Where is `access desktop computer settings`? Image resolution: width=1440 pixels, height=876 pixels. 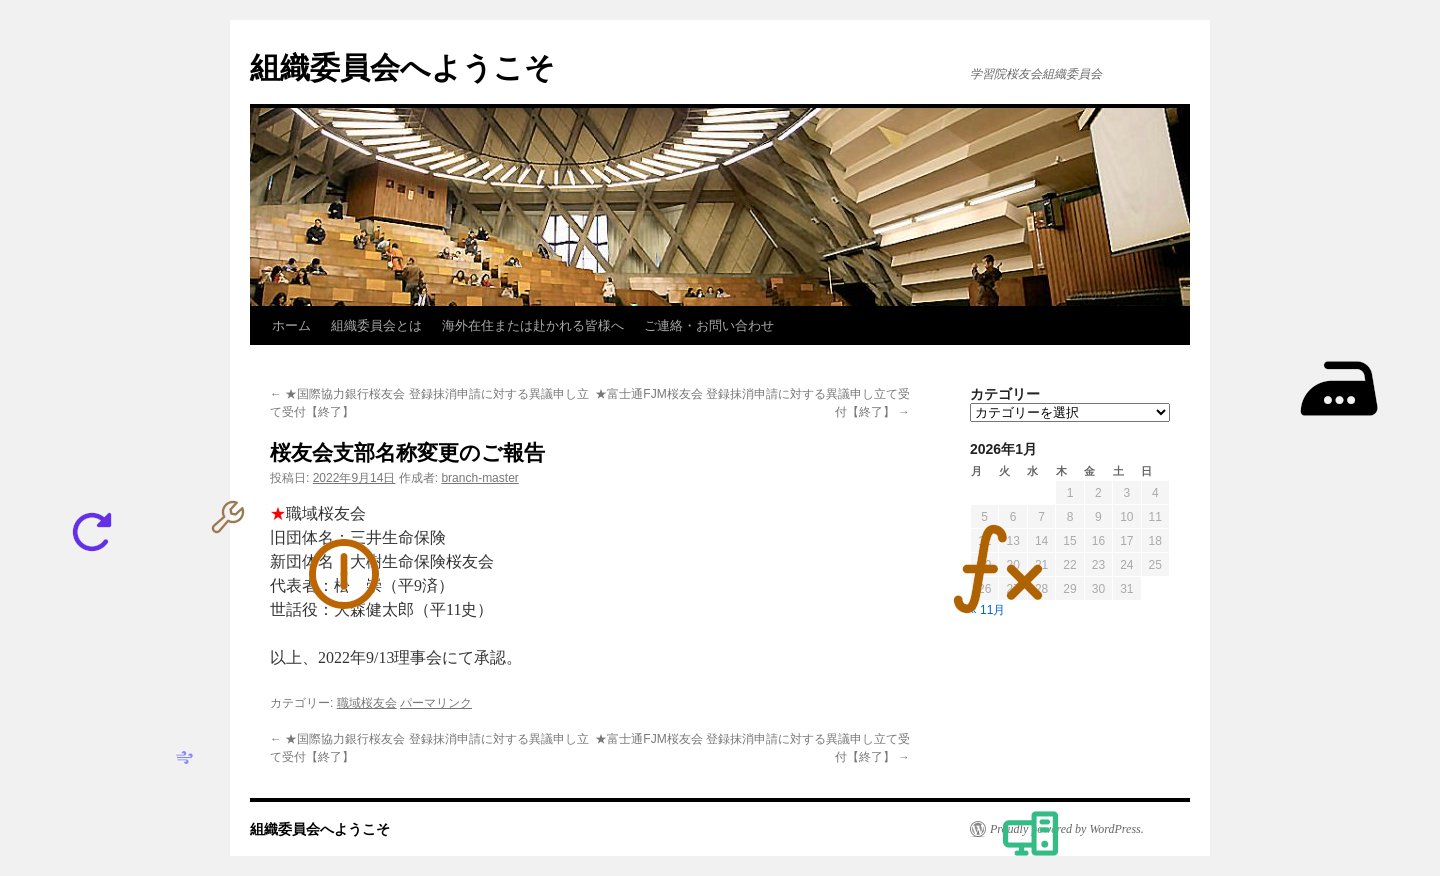 access desktop computer settings is located at coordinates (1030, 833).